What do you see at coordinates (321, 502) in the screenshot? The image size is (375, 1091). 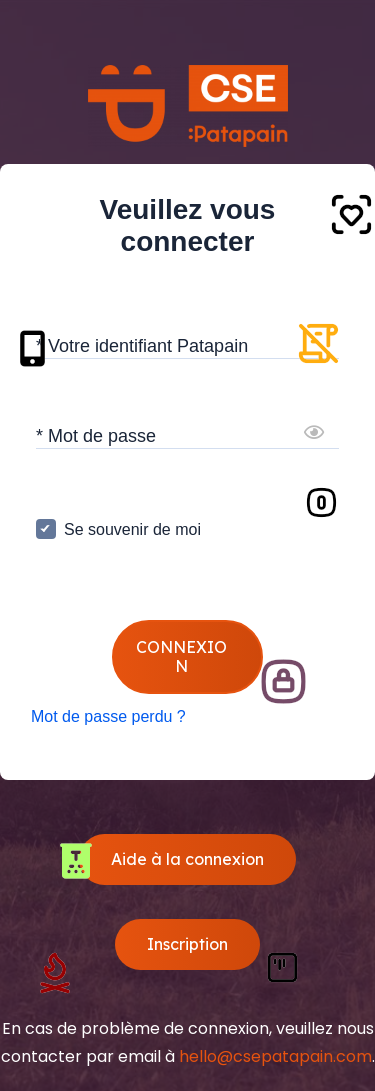 I see `indicates zero items or empty count` at bounding box center [321, 502].